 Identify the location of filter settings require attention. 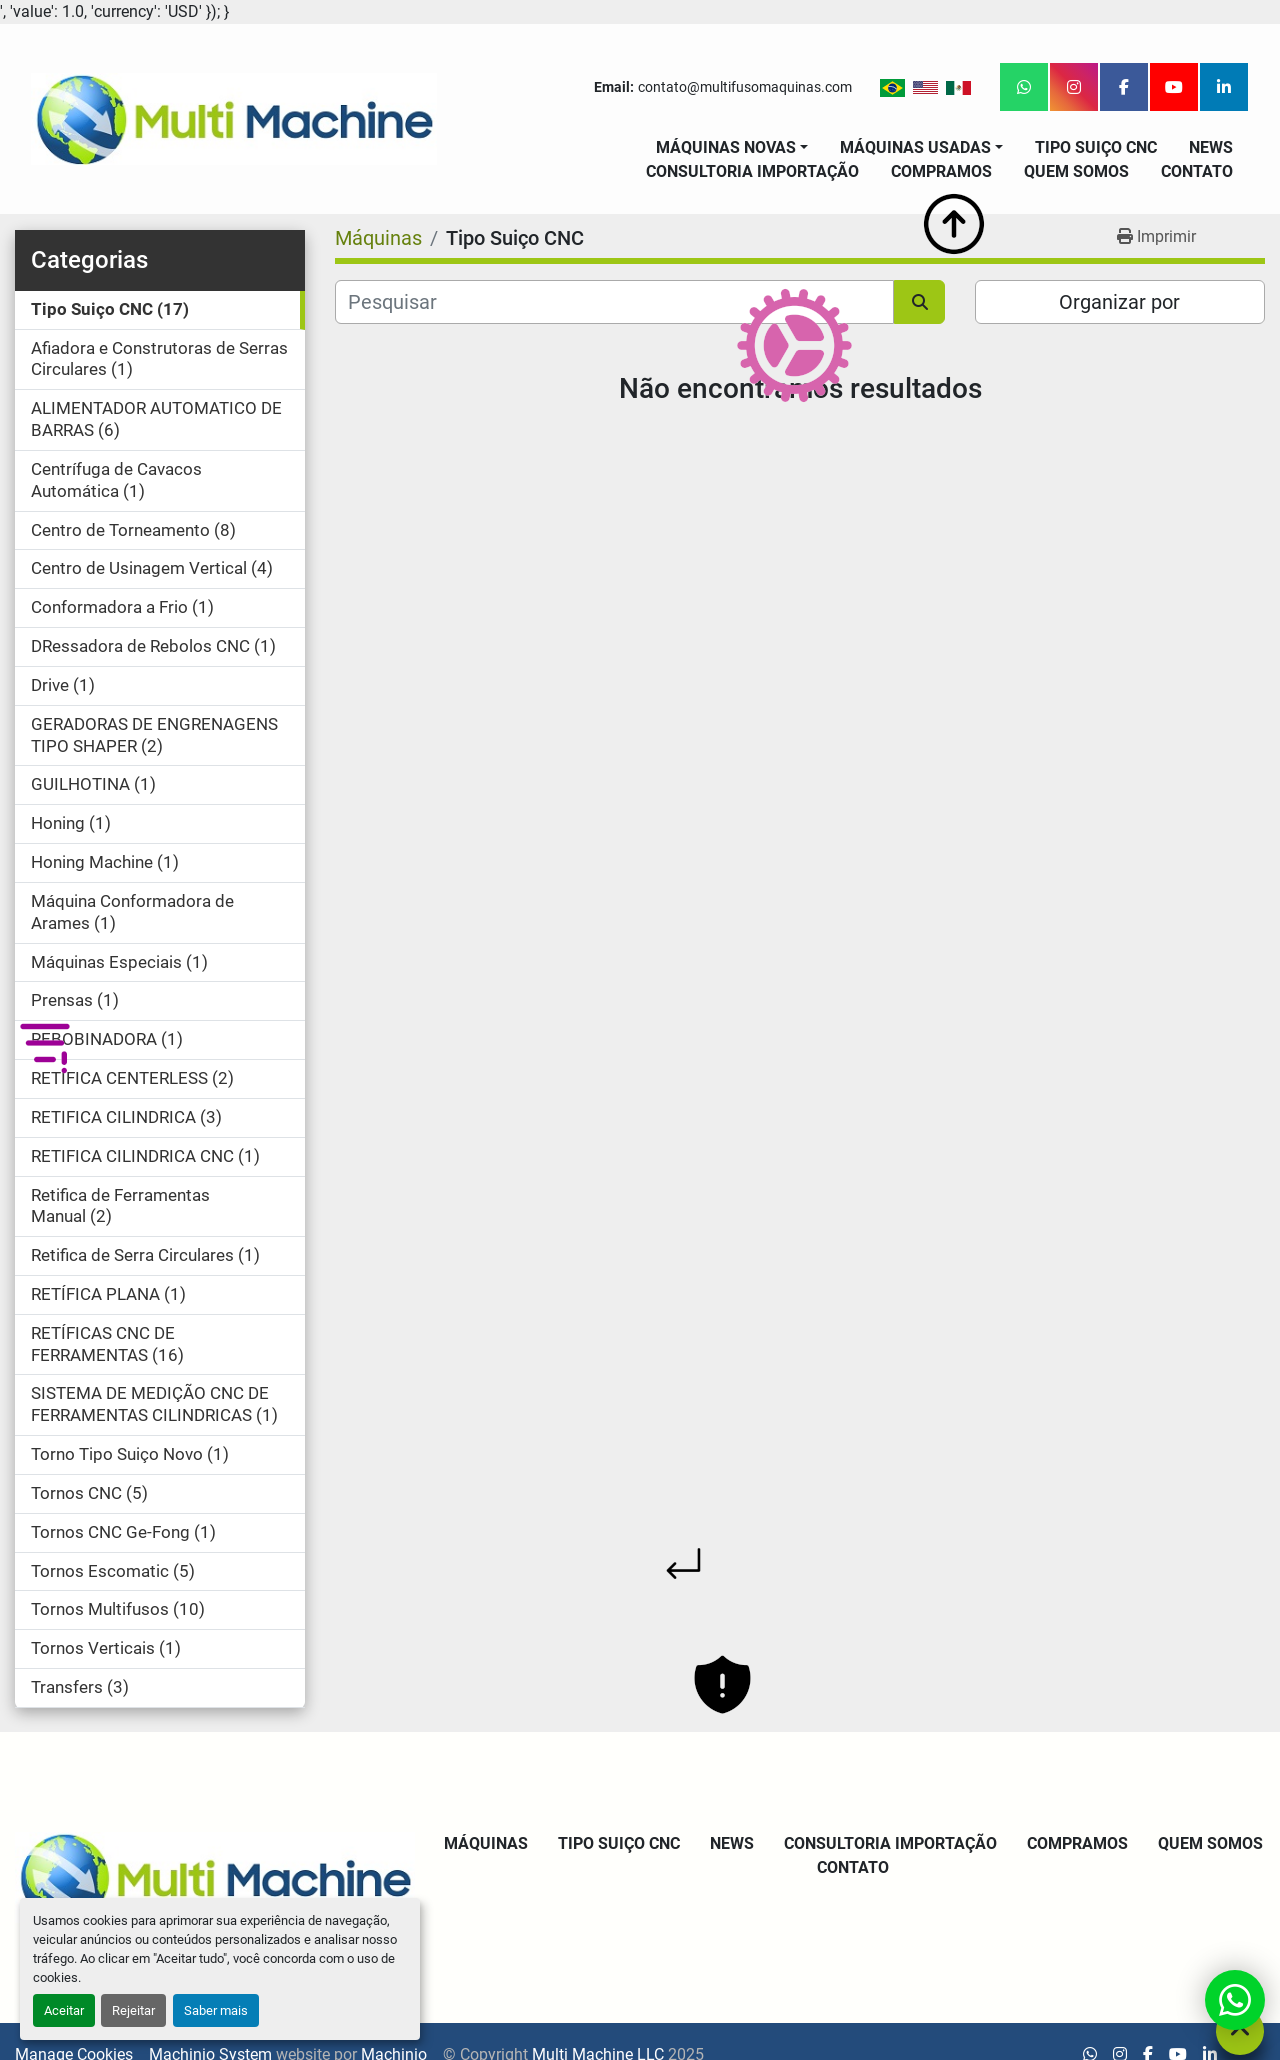
(45, 1043).